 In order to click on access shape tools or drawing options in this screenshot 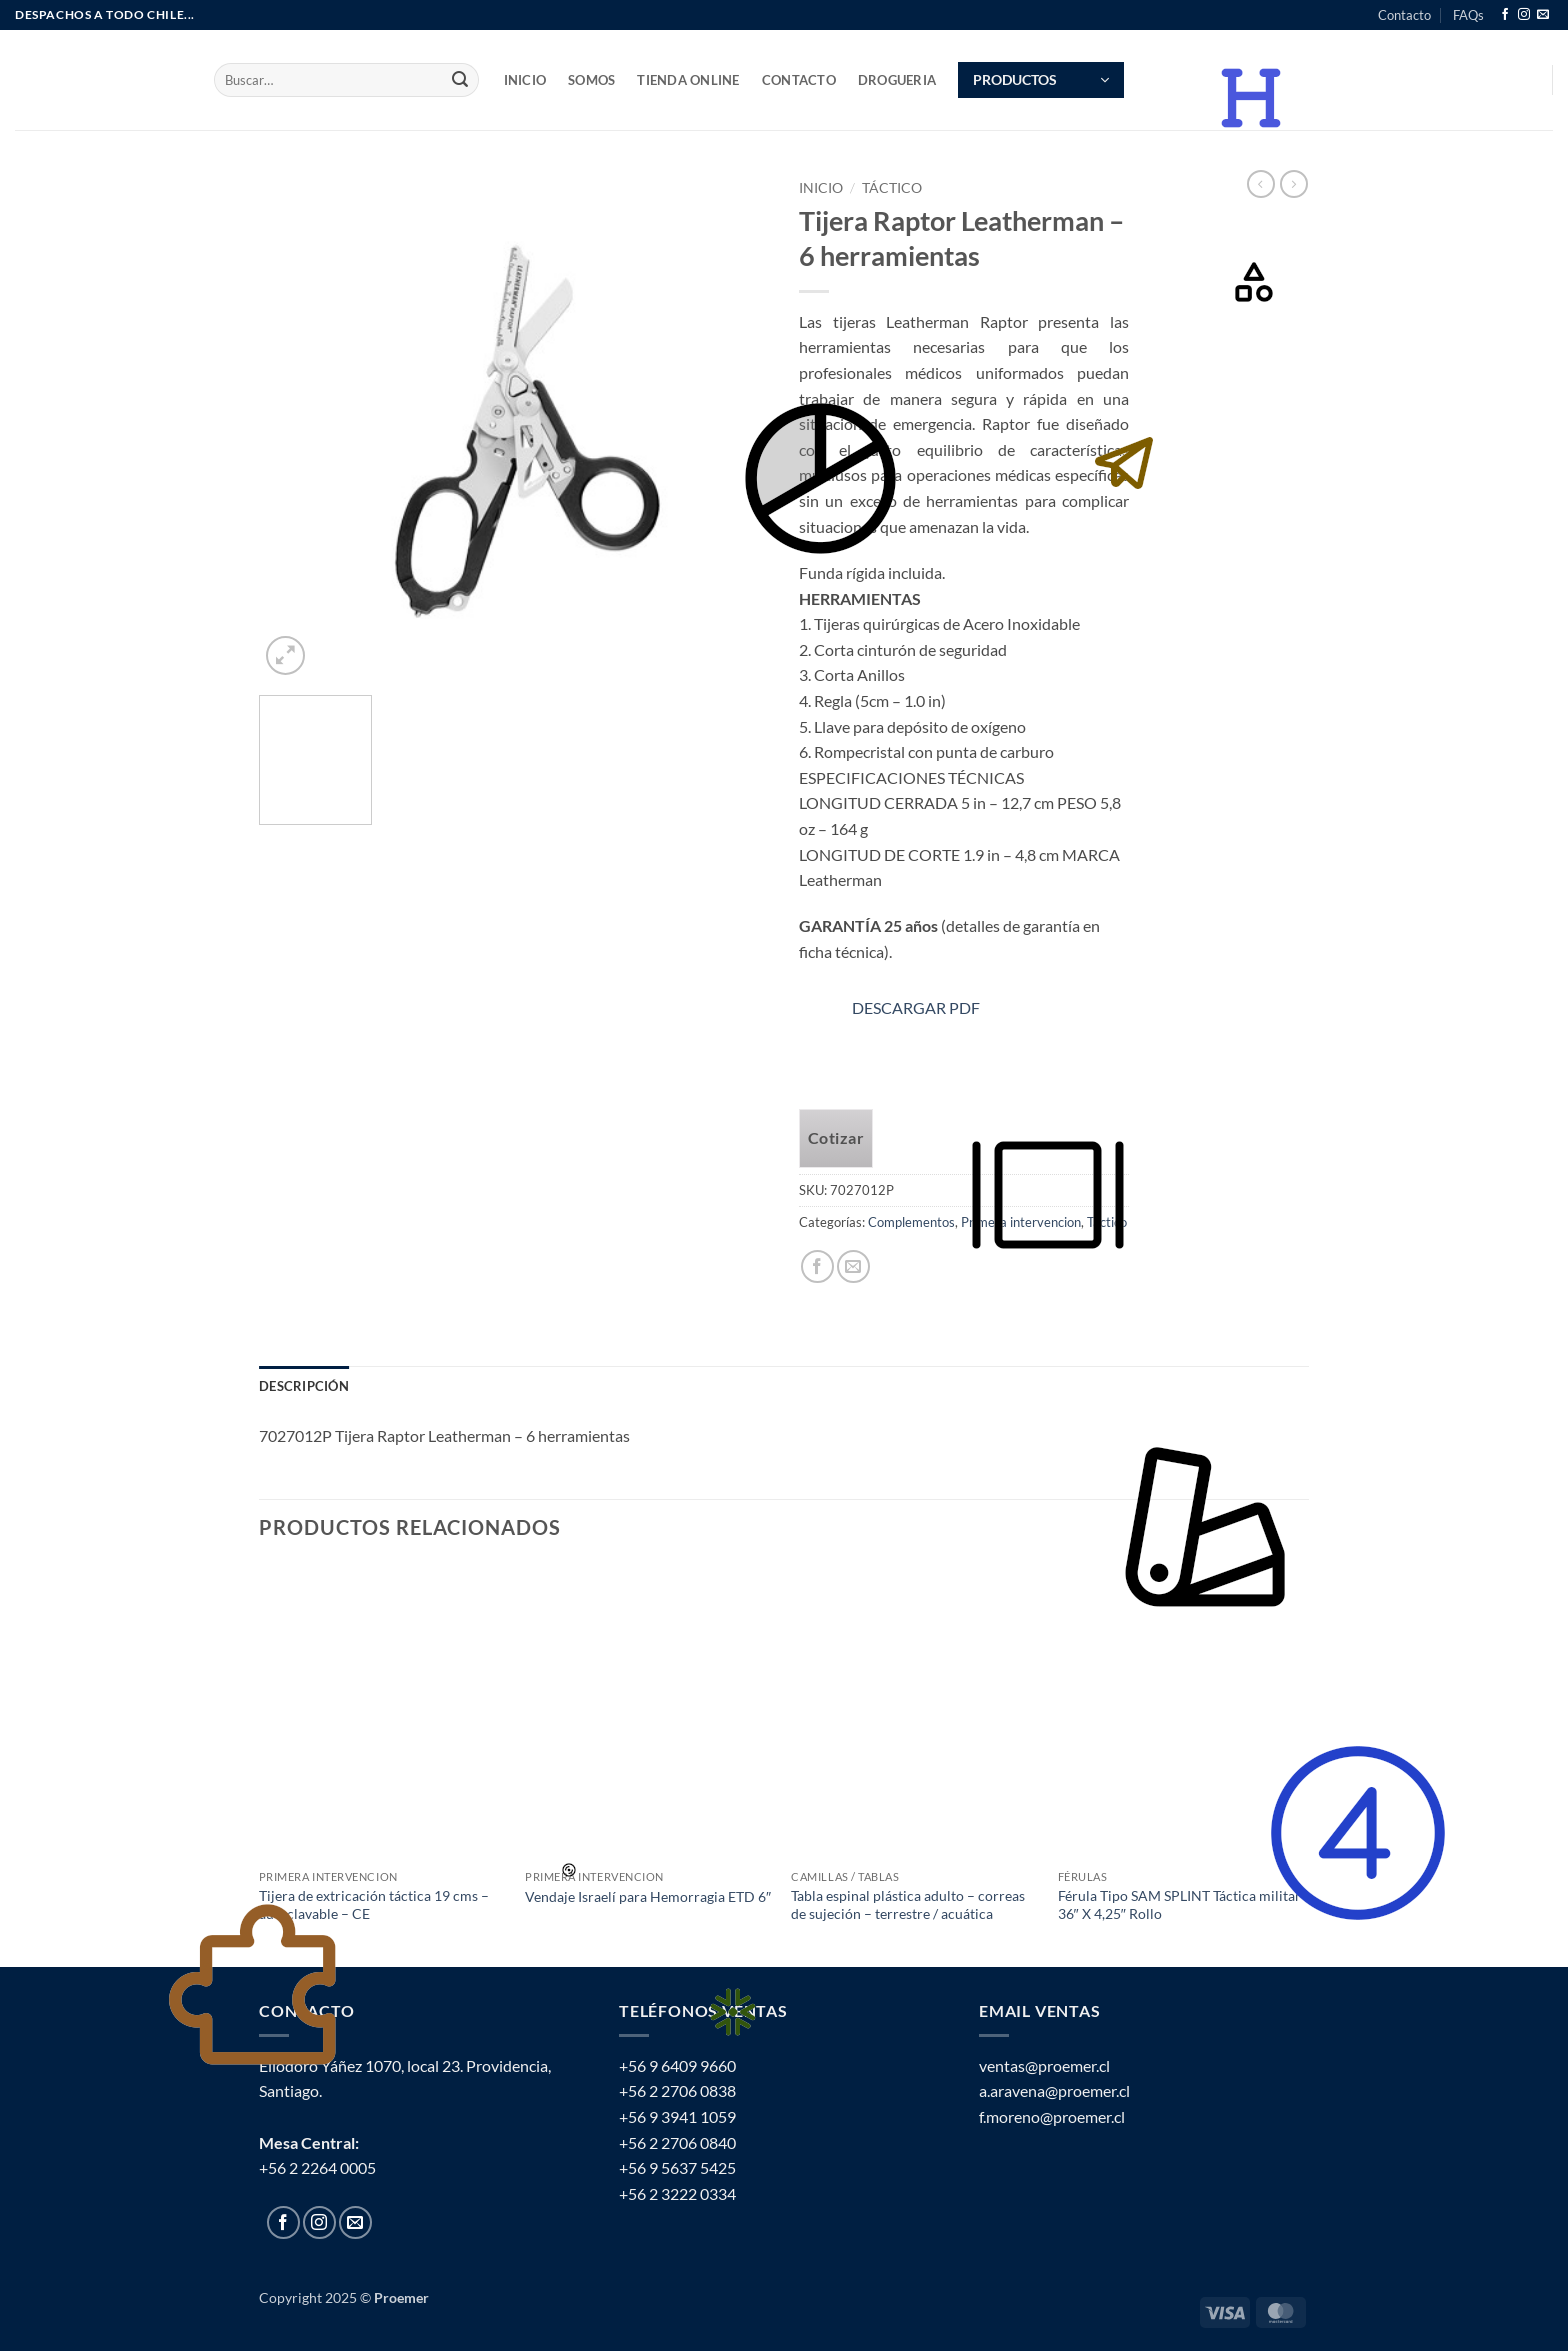, I will do `click(1254, 283)`.